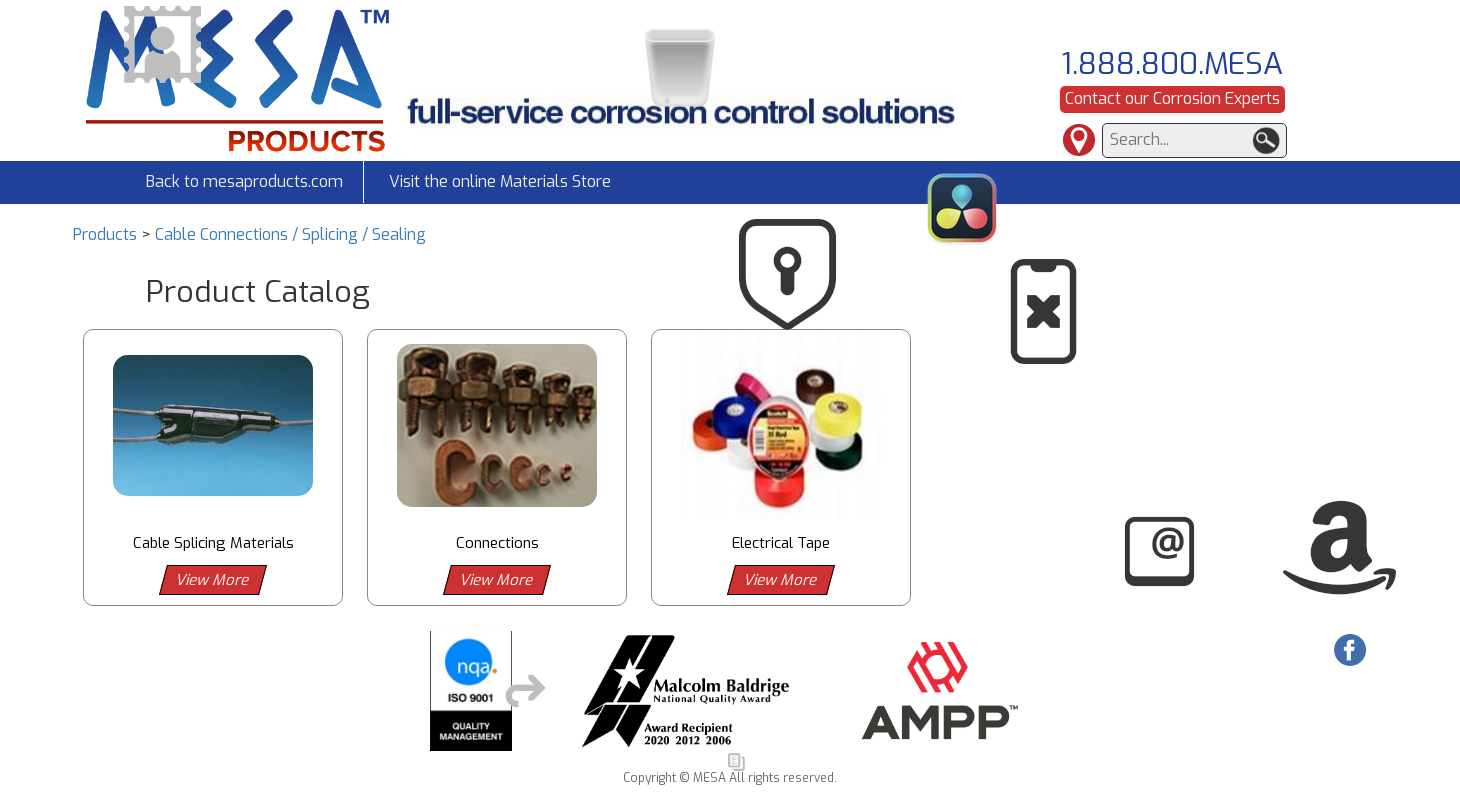  What do you see at coordinates (160, 47) in the screenshot?
I see `send mail or compose a new message` at bounding box center [160, 47].